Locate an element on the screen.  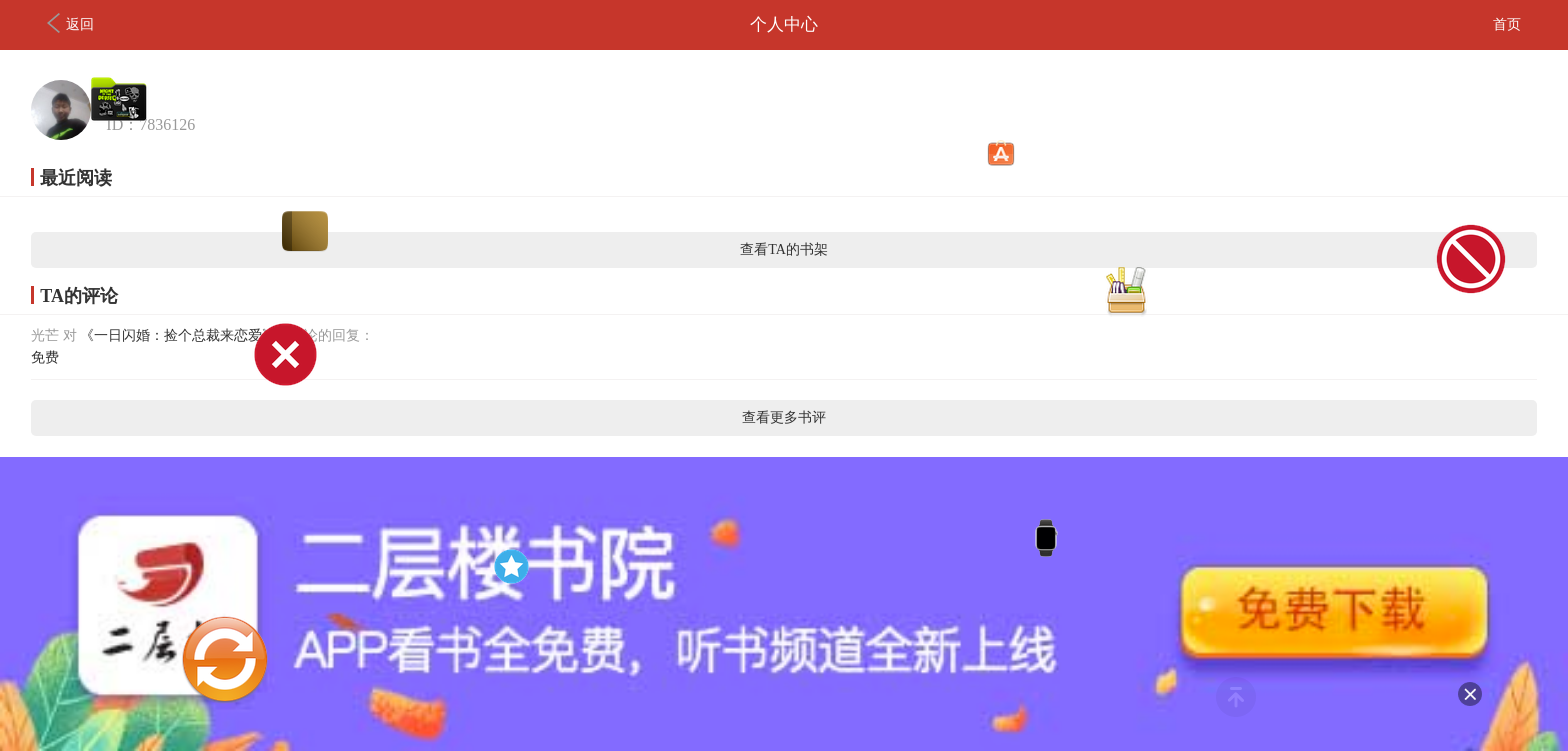
access your desktop folder is located at coordinates (305, 230).